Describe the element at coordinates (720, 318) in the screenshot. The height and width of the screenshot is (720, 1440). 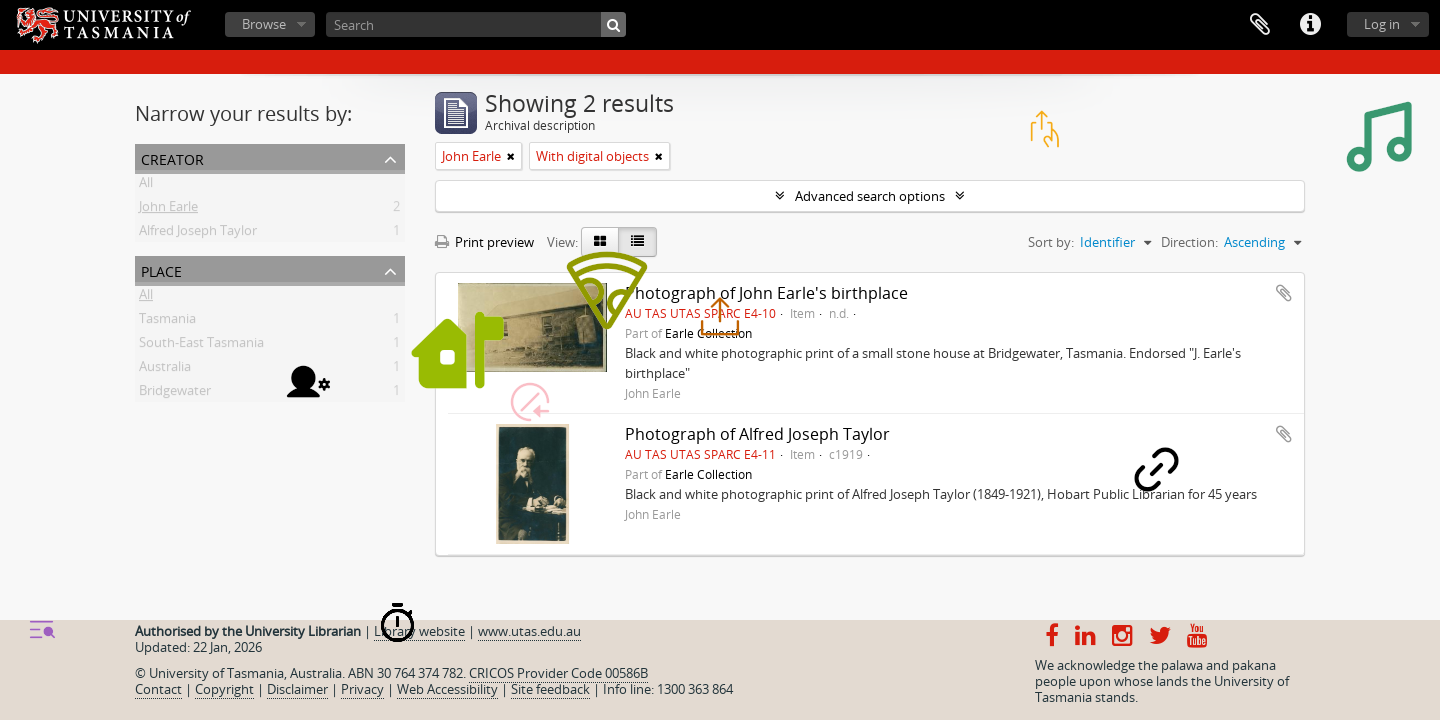
I see `upload a file or document` at that location.